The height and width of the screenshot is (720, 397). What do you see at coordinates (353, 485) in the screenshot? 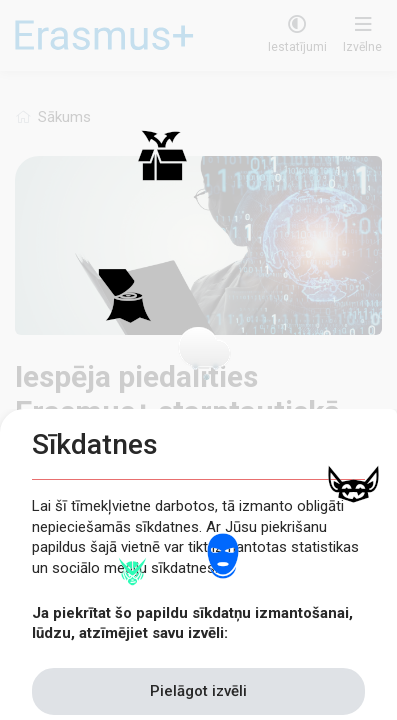
I see `select goblin character or enemy type` at bounding box center [353, 485].